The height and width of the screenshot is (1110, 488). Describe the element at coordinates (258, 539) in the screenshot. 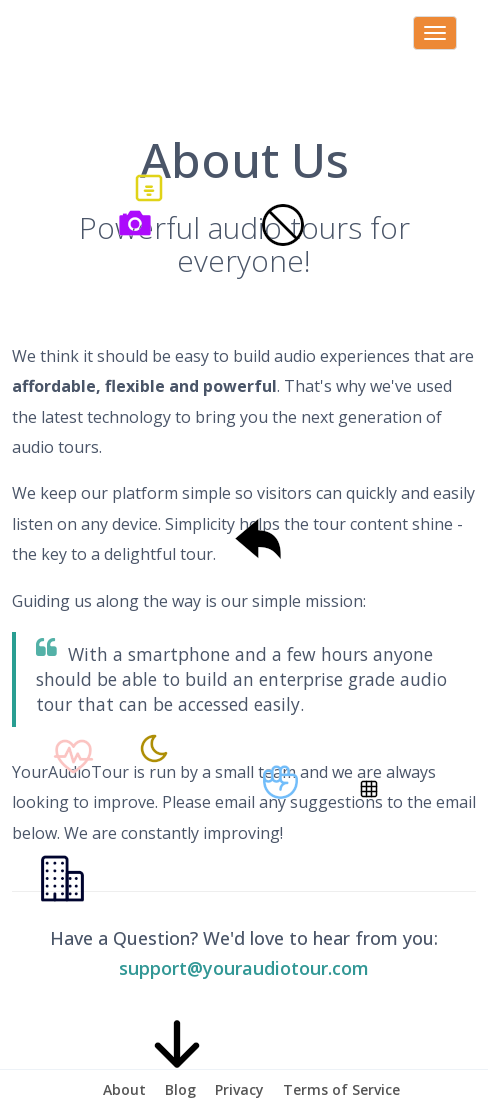

I see `undo the last action` at that location.